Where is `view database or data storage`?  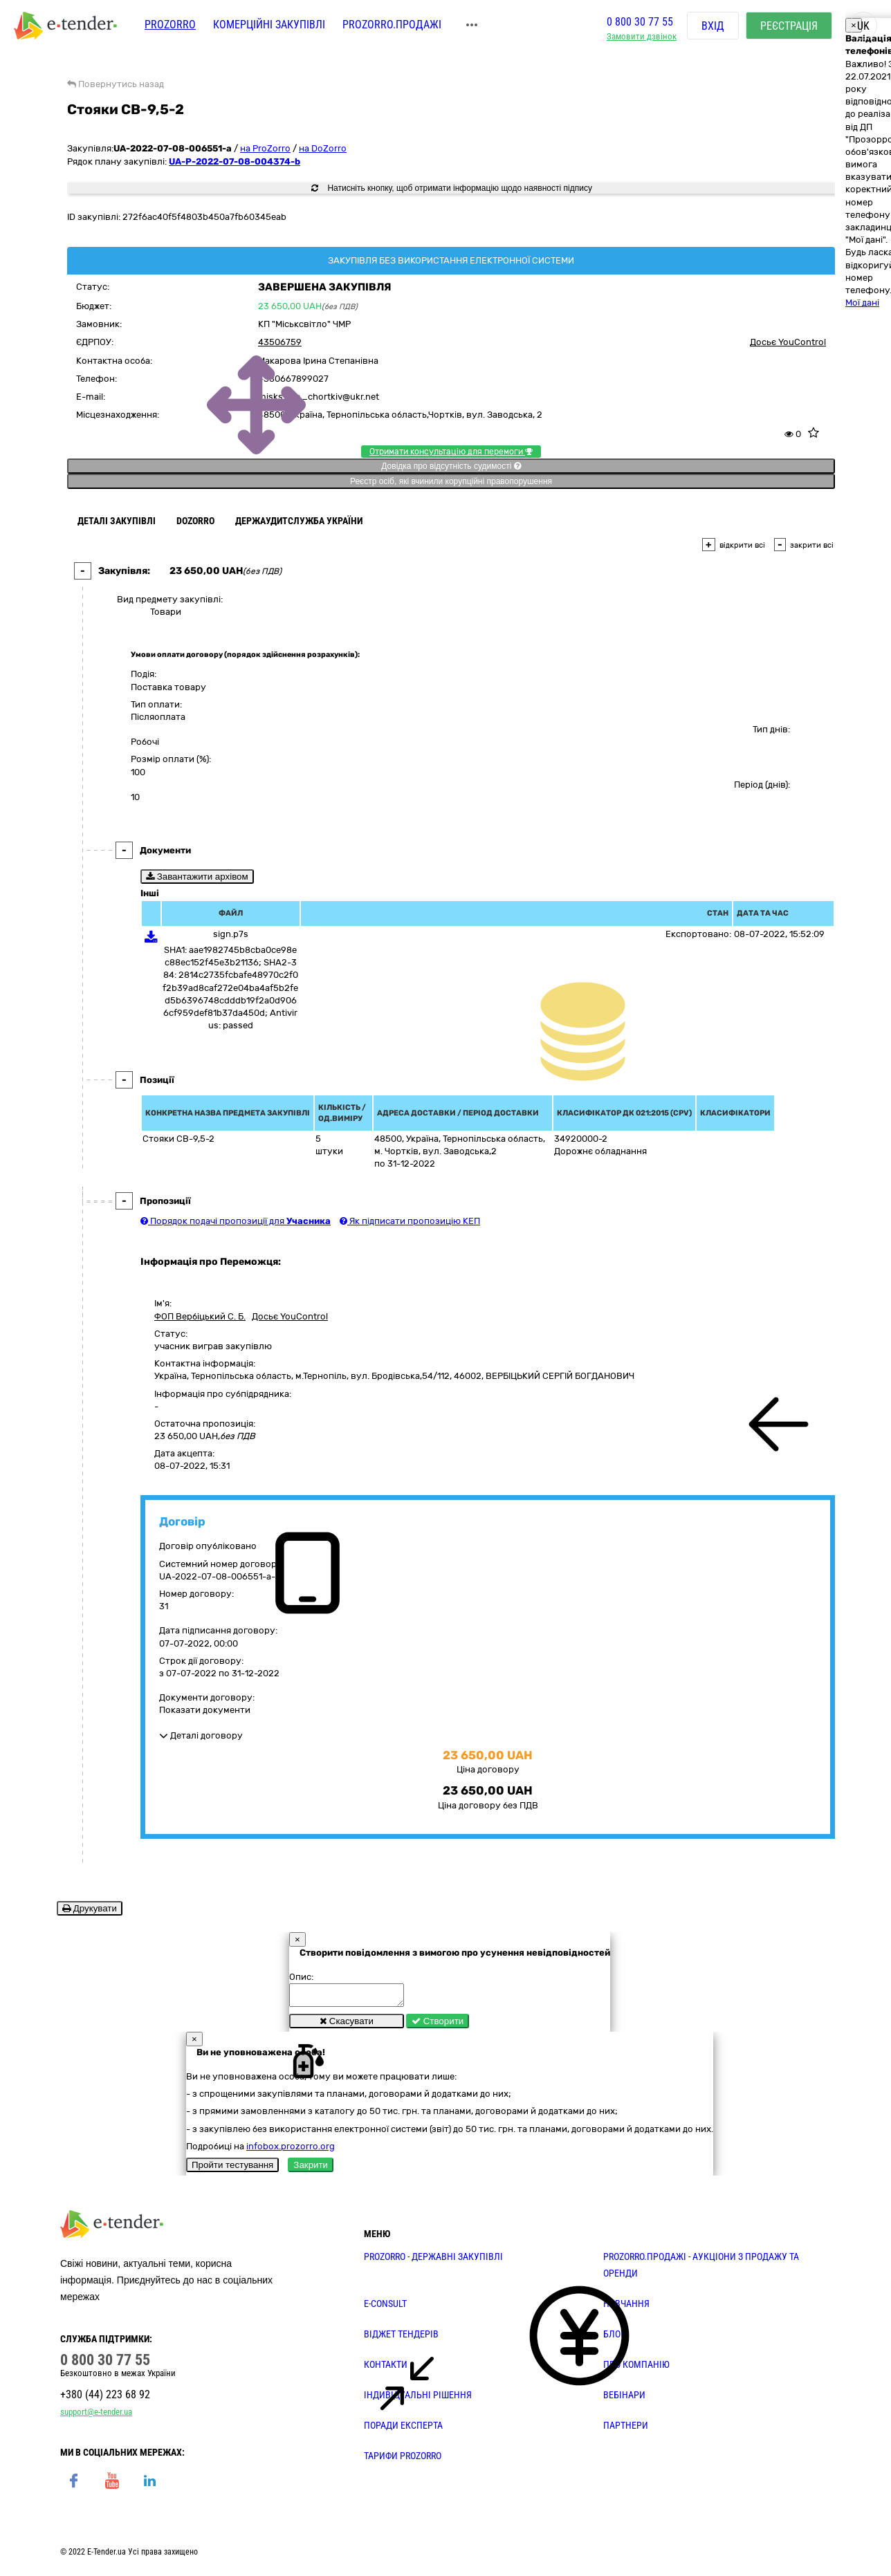
view database or data storage is located at coordinates (582, 1031).